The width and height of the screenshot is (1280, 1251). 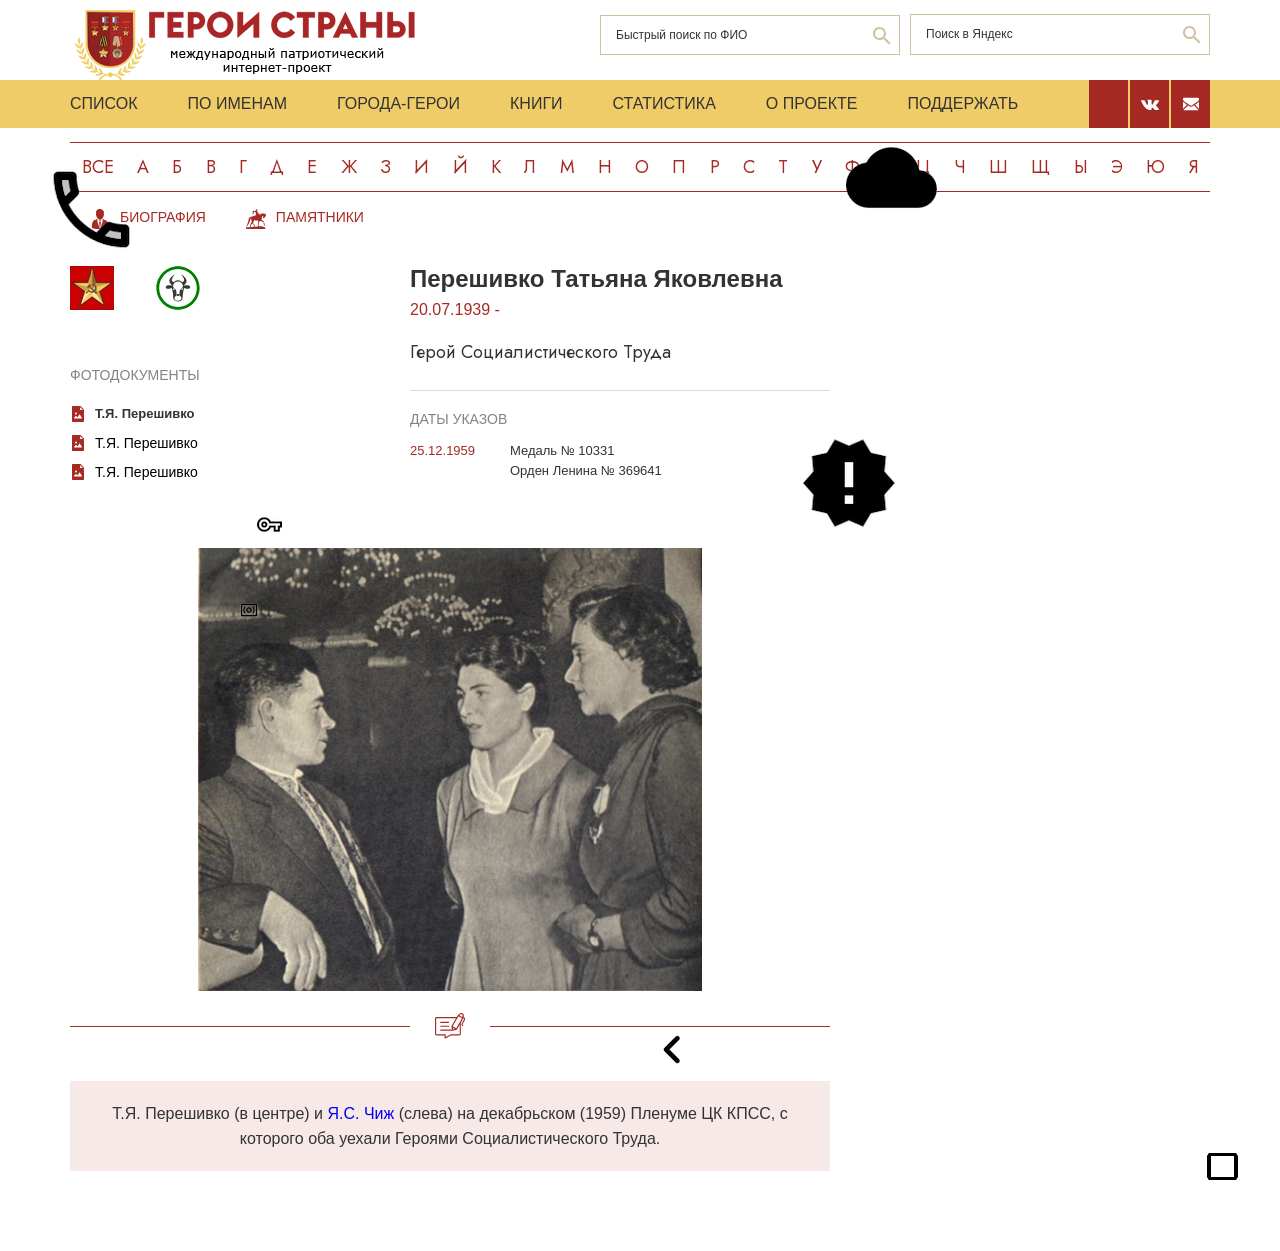 What do you see at coordinates (672, 1049) in the screenshot?
I see `navigate back to the previous screen` at bounding box center [672, 1049].